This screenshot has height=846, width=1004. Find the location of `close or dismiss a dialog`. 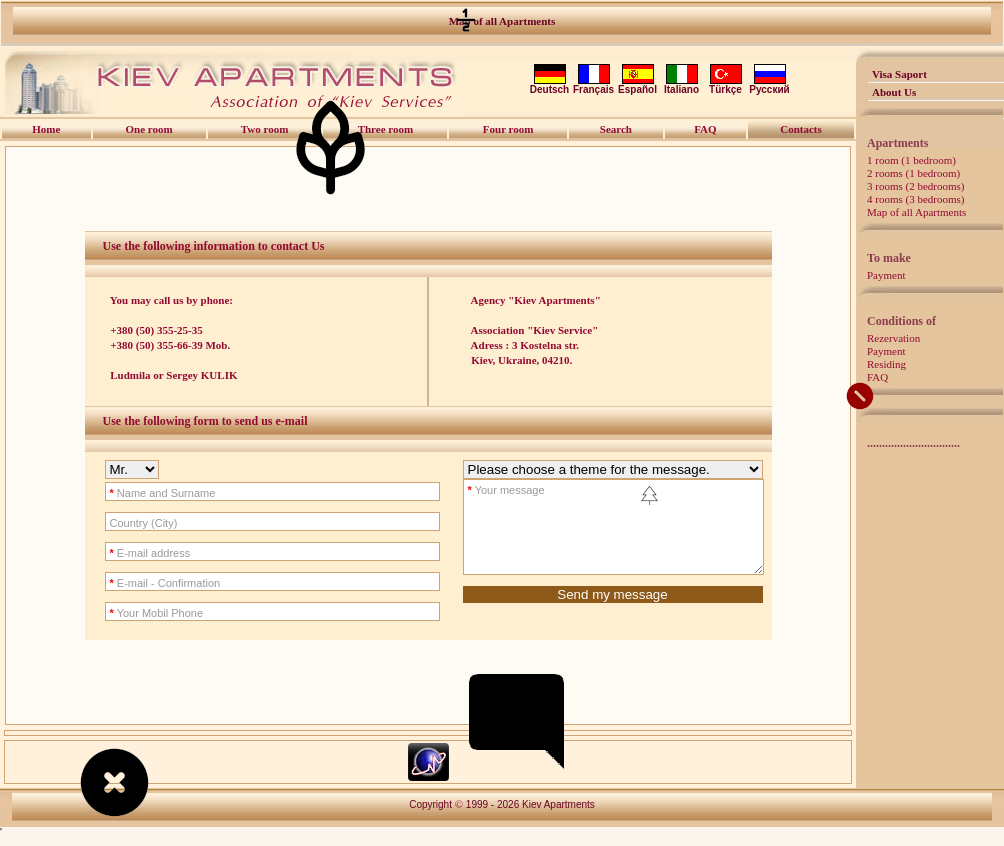

close or dismiss a dialog is located at coordinates (114, 782).